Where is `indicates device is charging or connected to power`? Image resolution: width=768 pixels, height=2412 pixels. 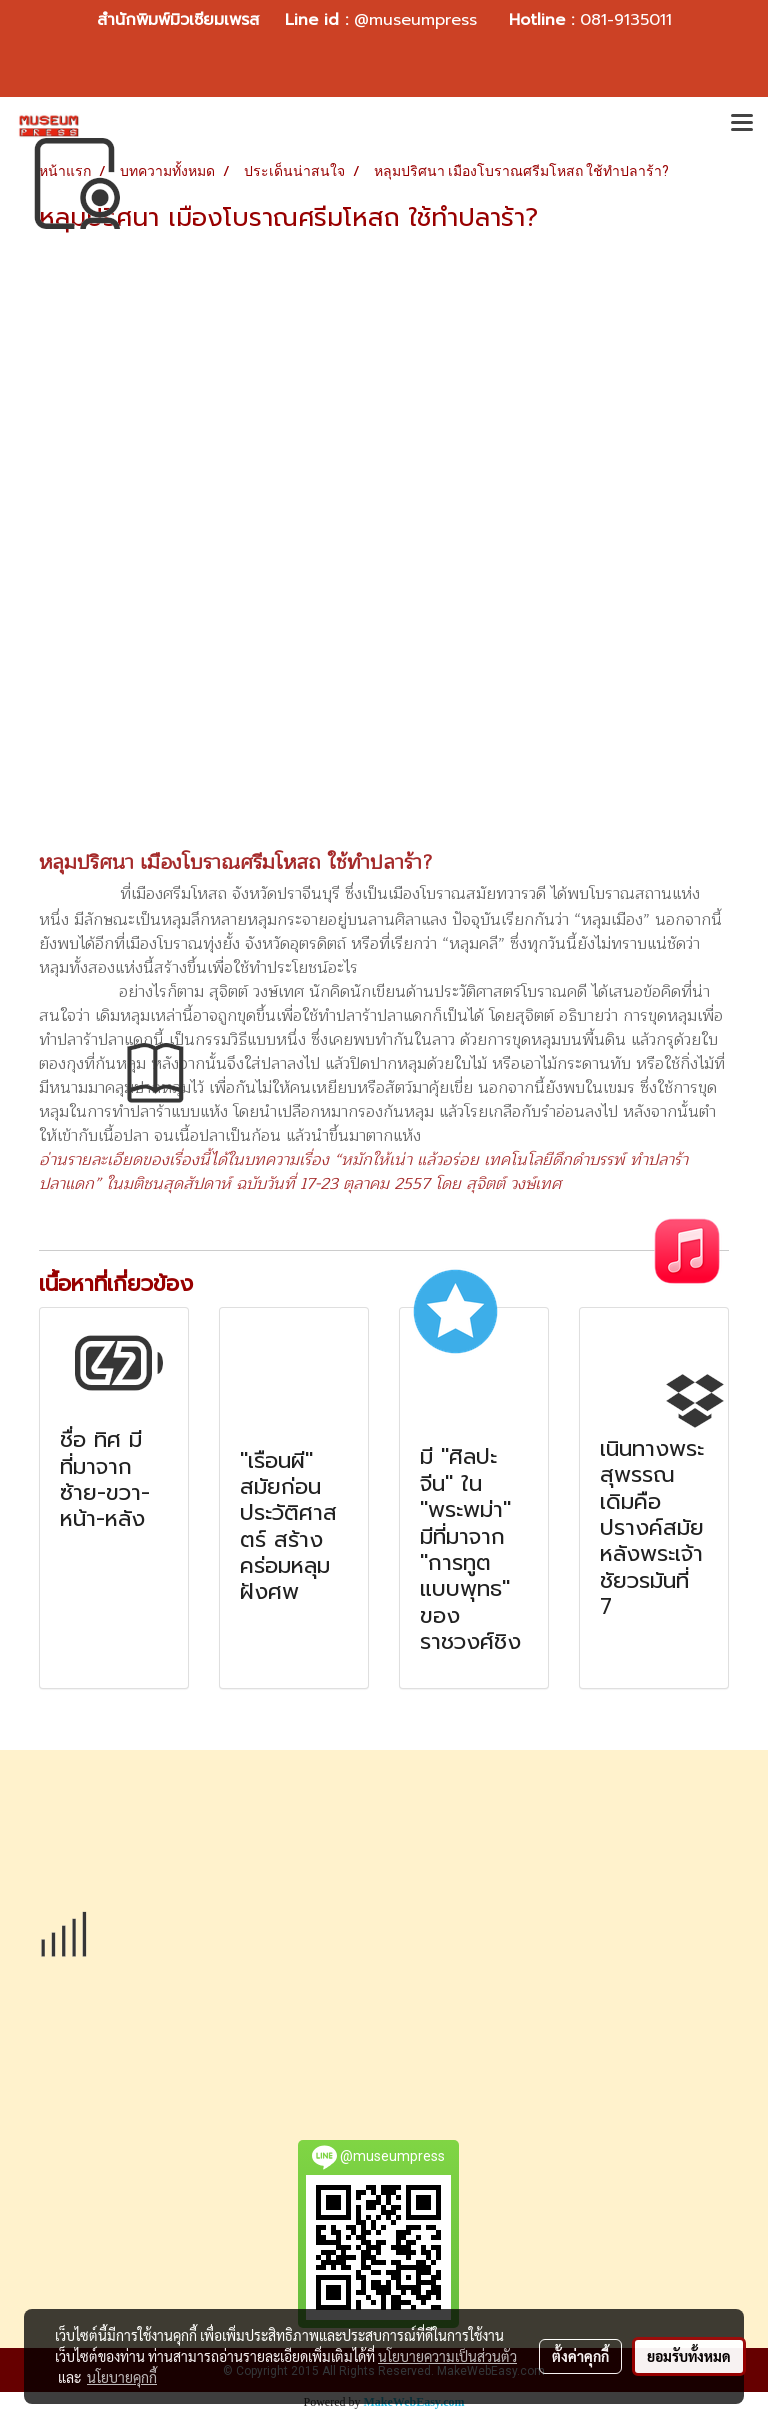 indicates device is charging or connected to power is located at coordinates (119, 1363).